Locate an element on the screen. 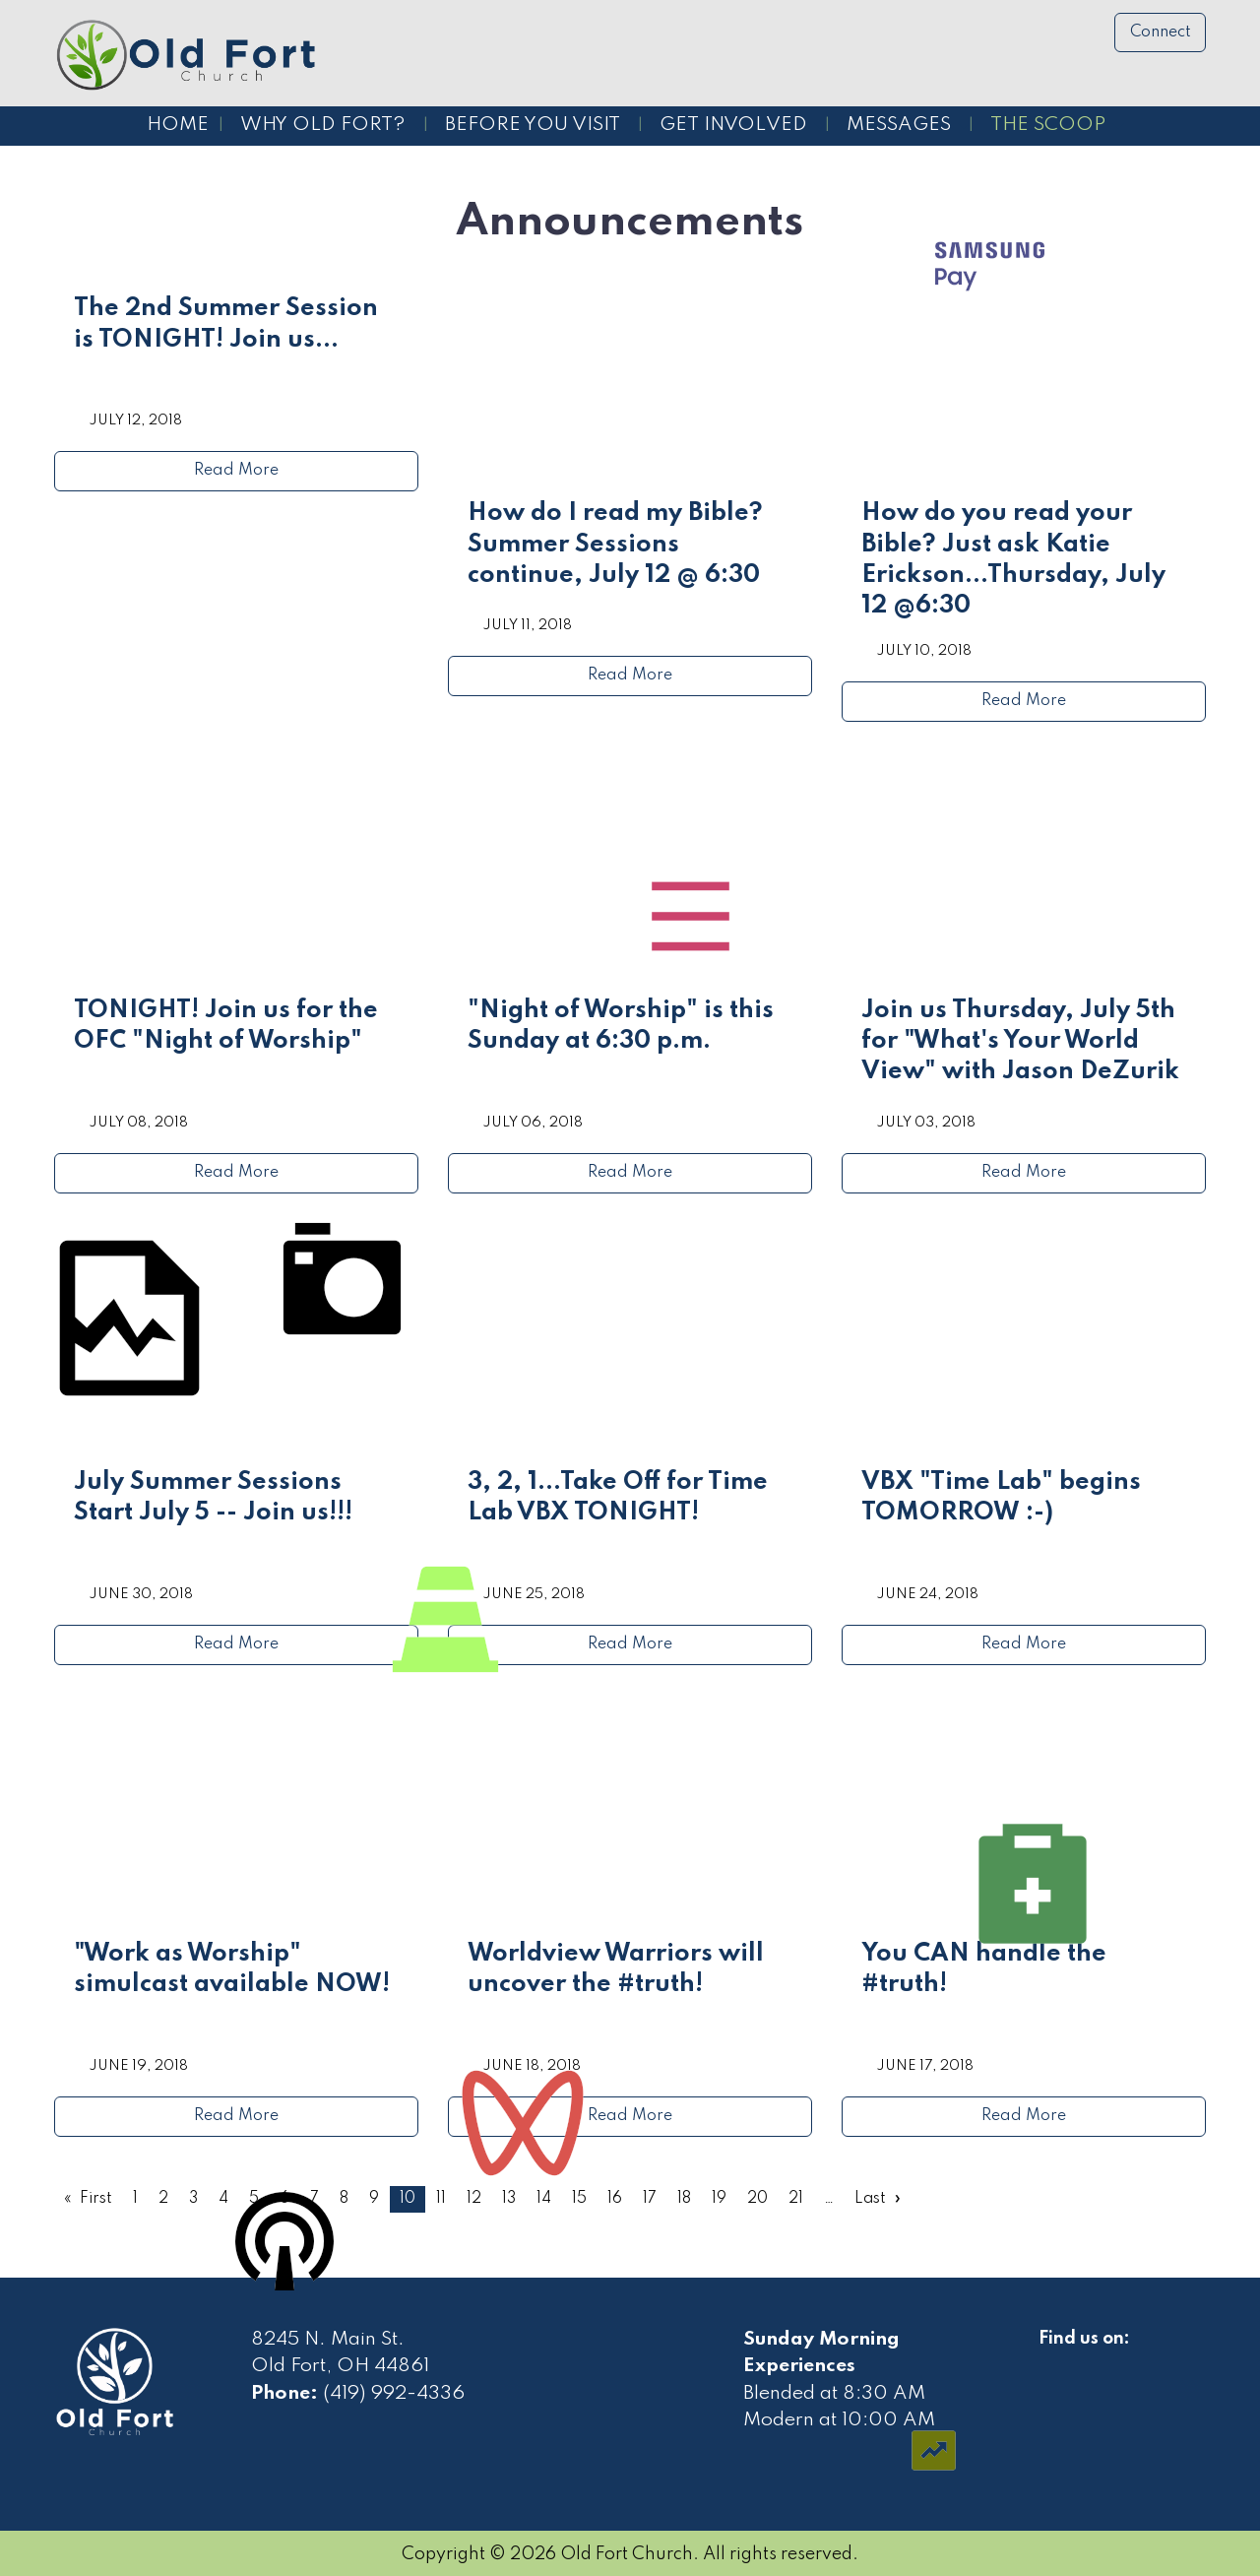 The width and height of the screenshot is (1260, 2576). indicates a corrupted or damaged file is located at coordinates (129, 1318).